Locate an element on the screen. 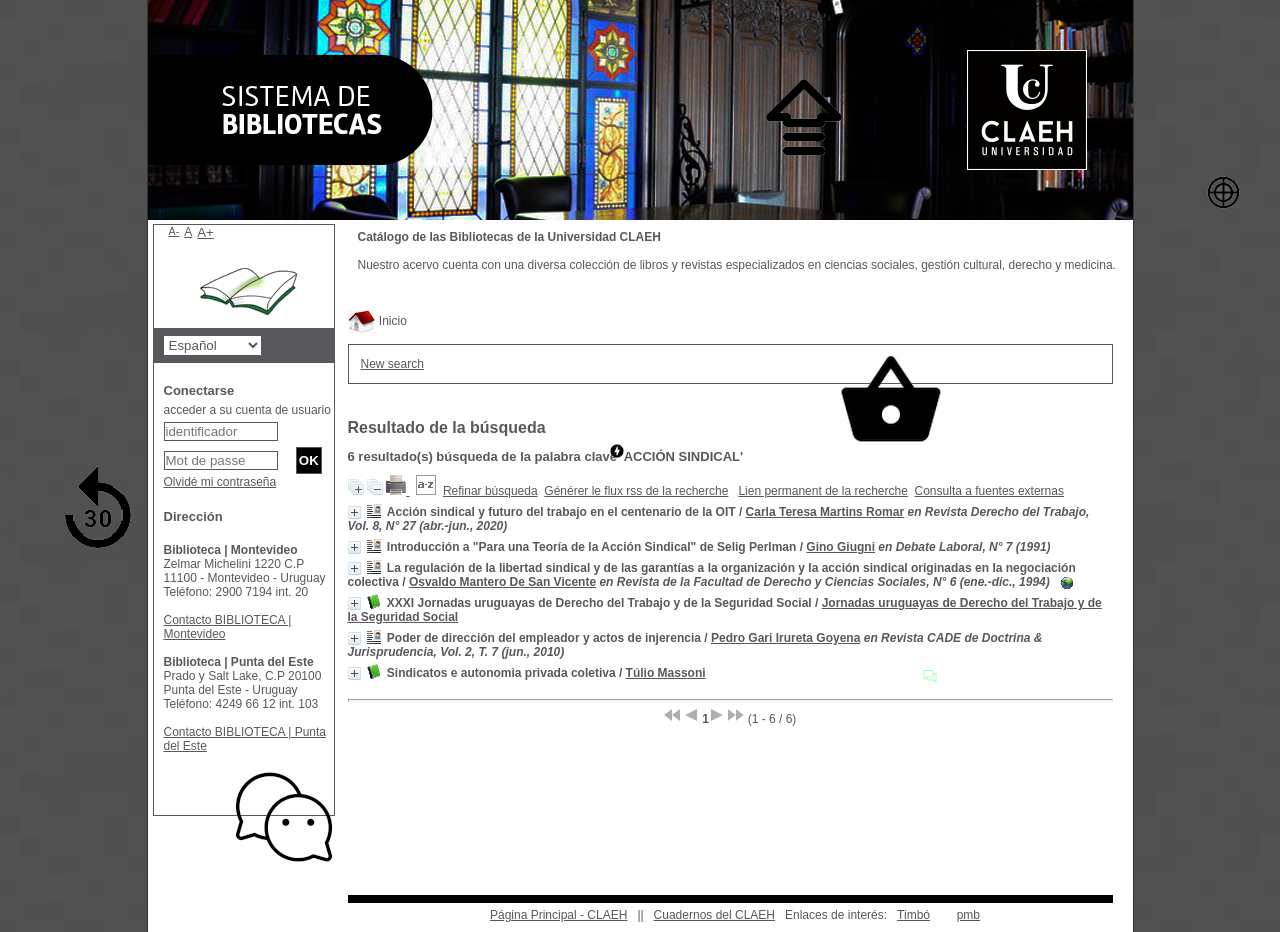 This screenshot has width=1280, height=932. view polar chart or radar graph data is located at coordinates (1223, 192).